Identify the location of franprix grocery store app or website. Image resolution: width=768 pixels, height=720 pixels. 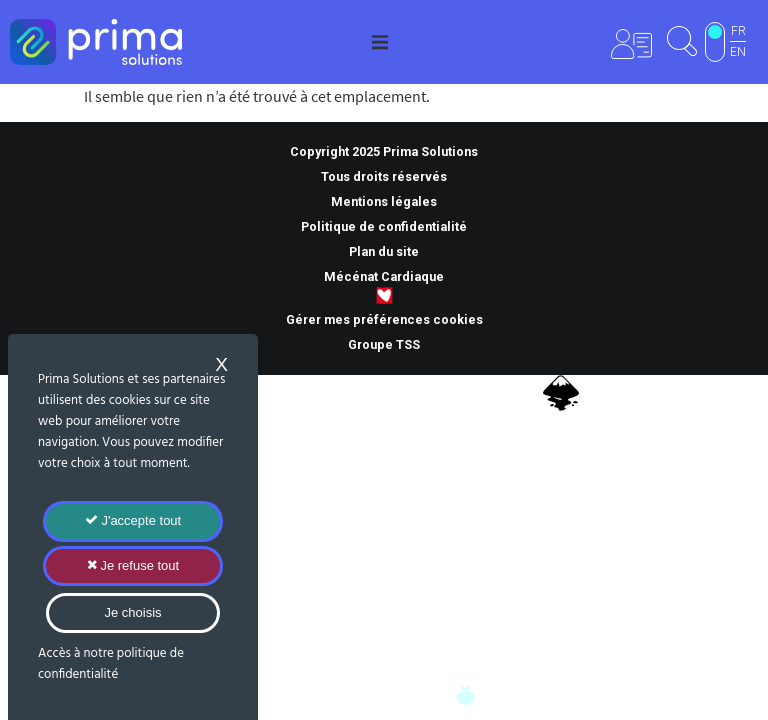
(465, 695).